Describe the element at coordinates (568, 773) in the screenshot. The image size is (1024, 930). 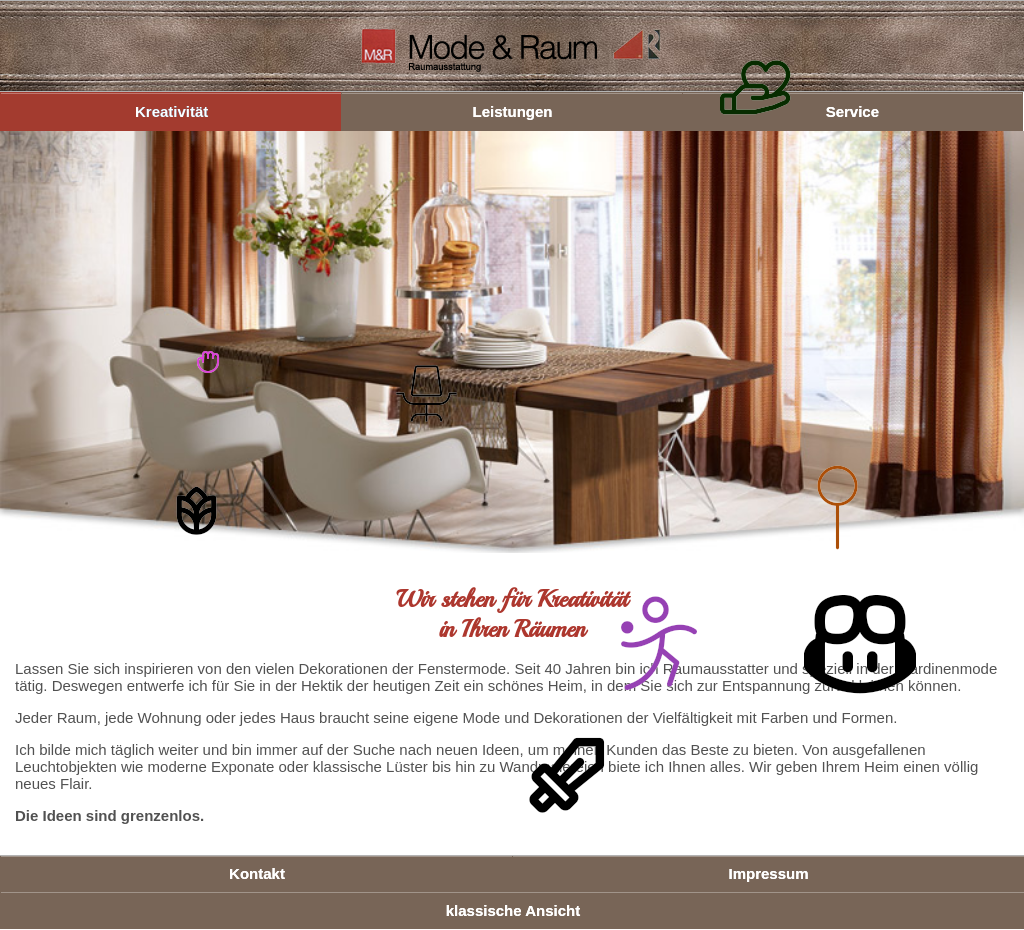
I see `access combat or battle features` at that location.